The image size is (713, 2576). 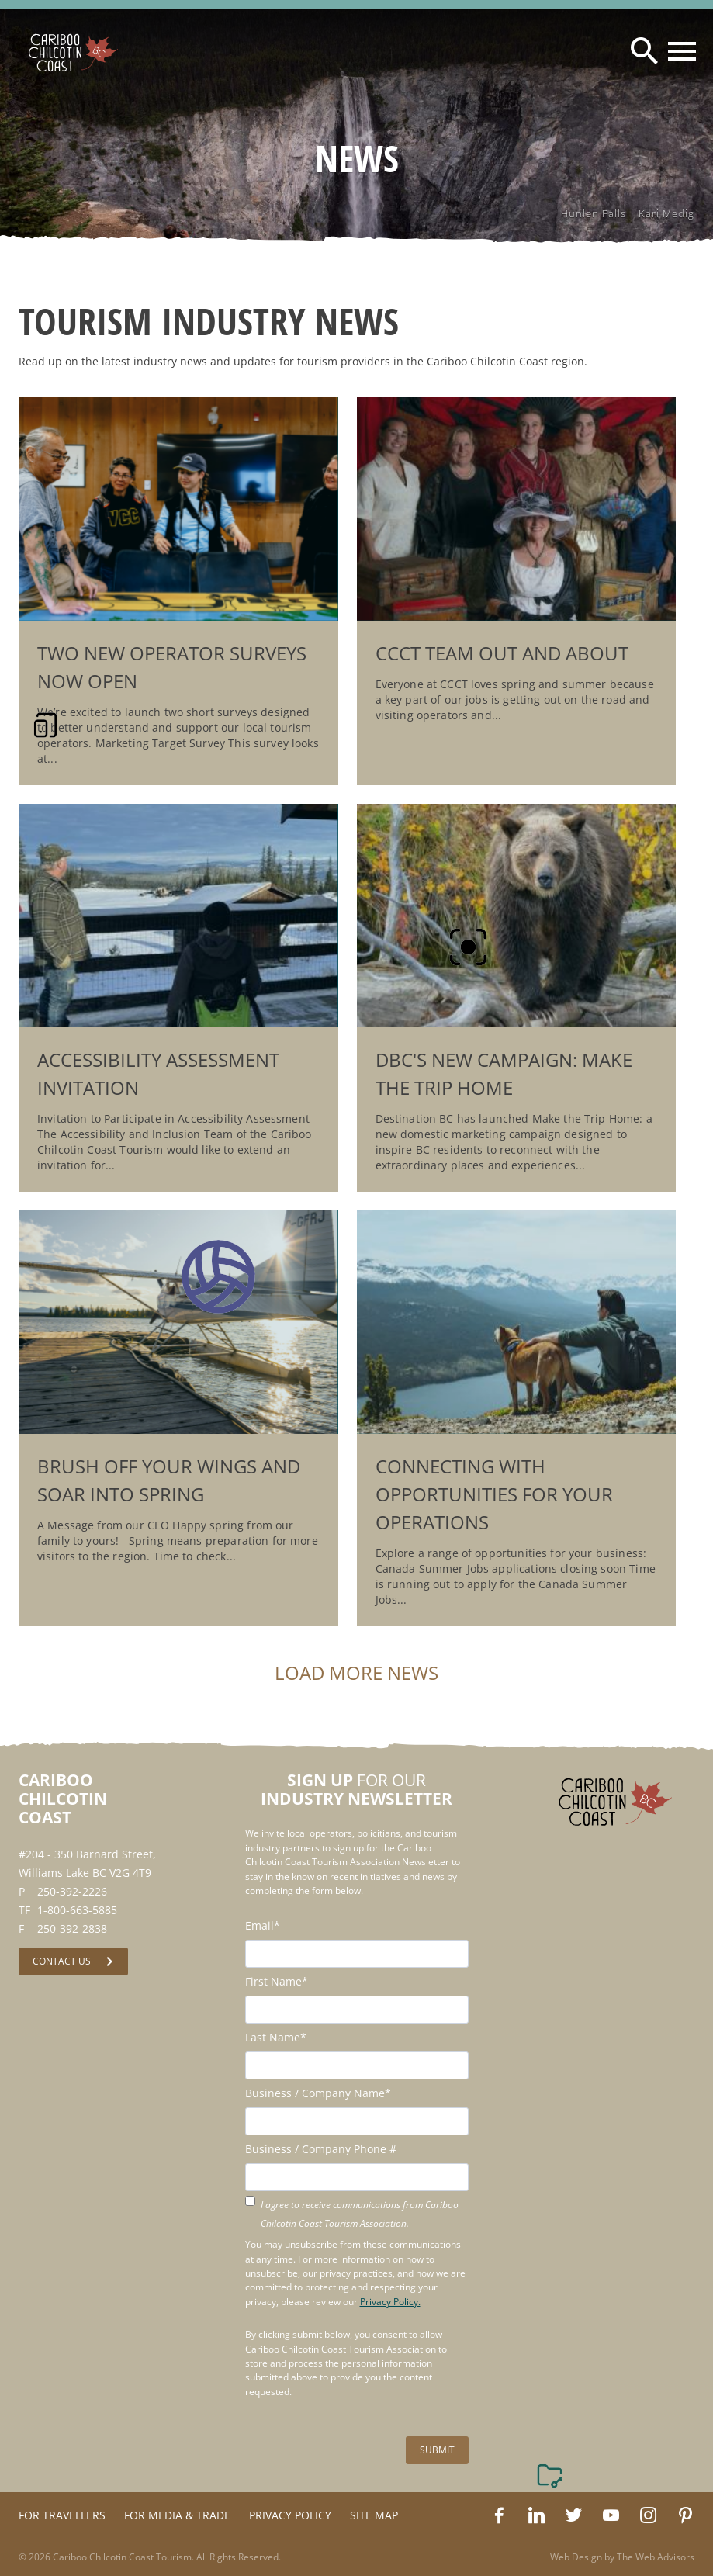 What do you see at coordinates (45, 725) in the screenshot?
I see `switch between tablet and mobile view` at bounding box center [45, 725].